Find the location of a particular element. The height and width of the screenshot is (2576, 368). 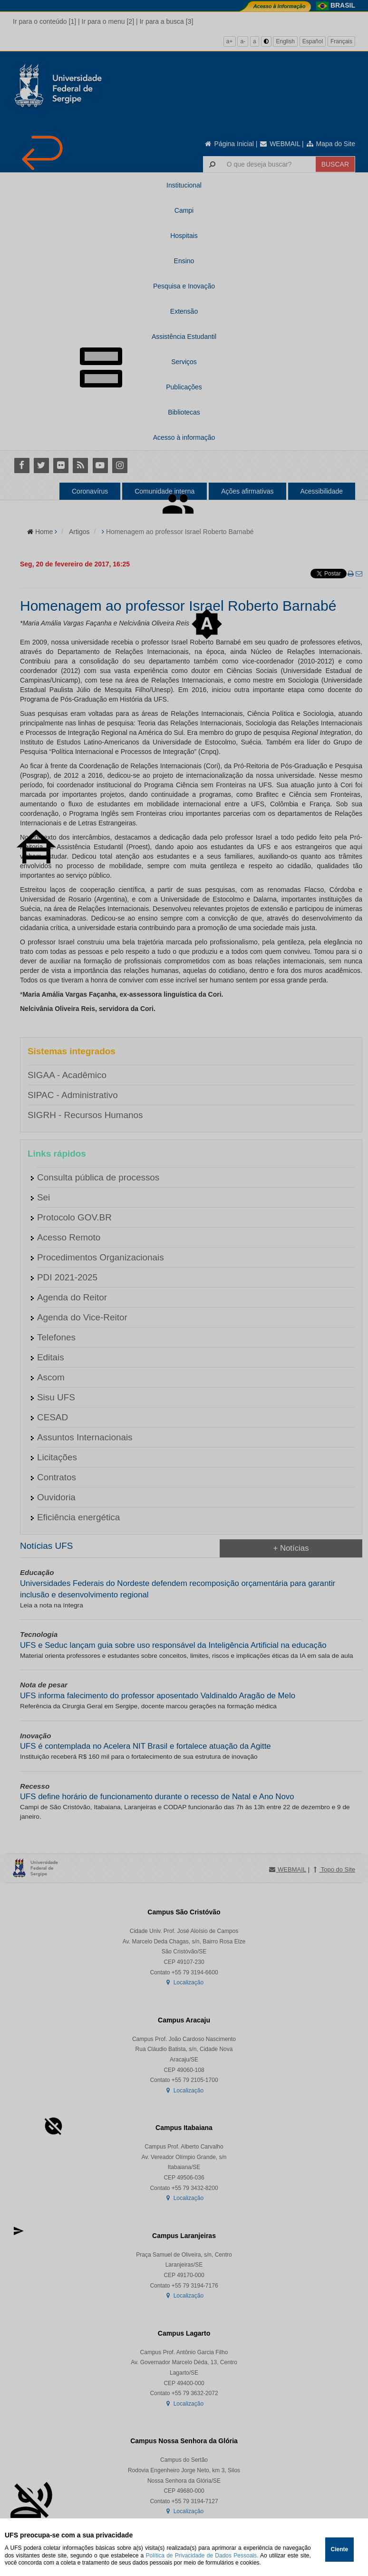

indicates unpublished or draft content is located at coordinates (53, 2126).